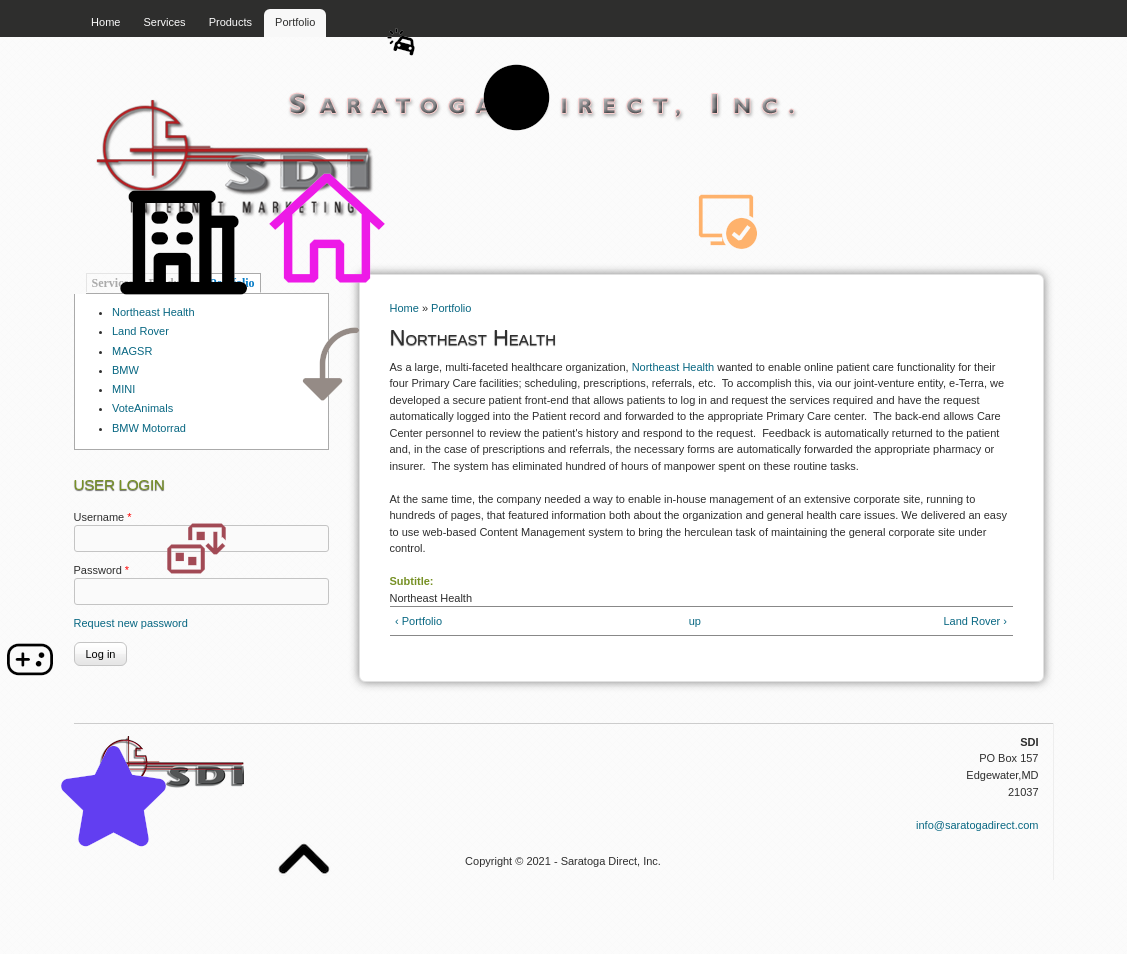 This screenshot has width=1127, height=954. I want to click on sort items by precedence or priority order, so click(196, 548).